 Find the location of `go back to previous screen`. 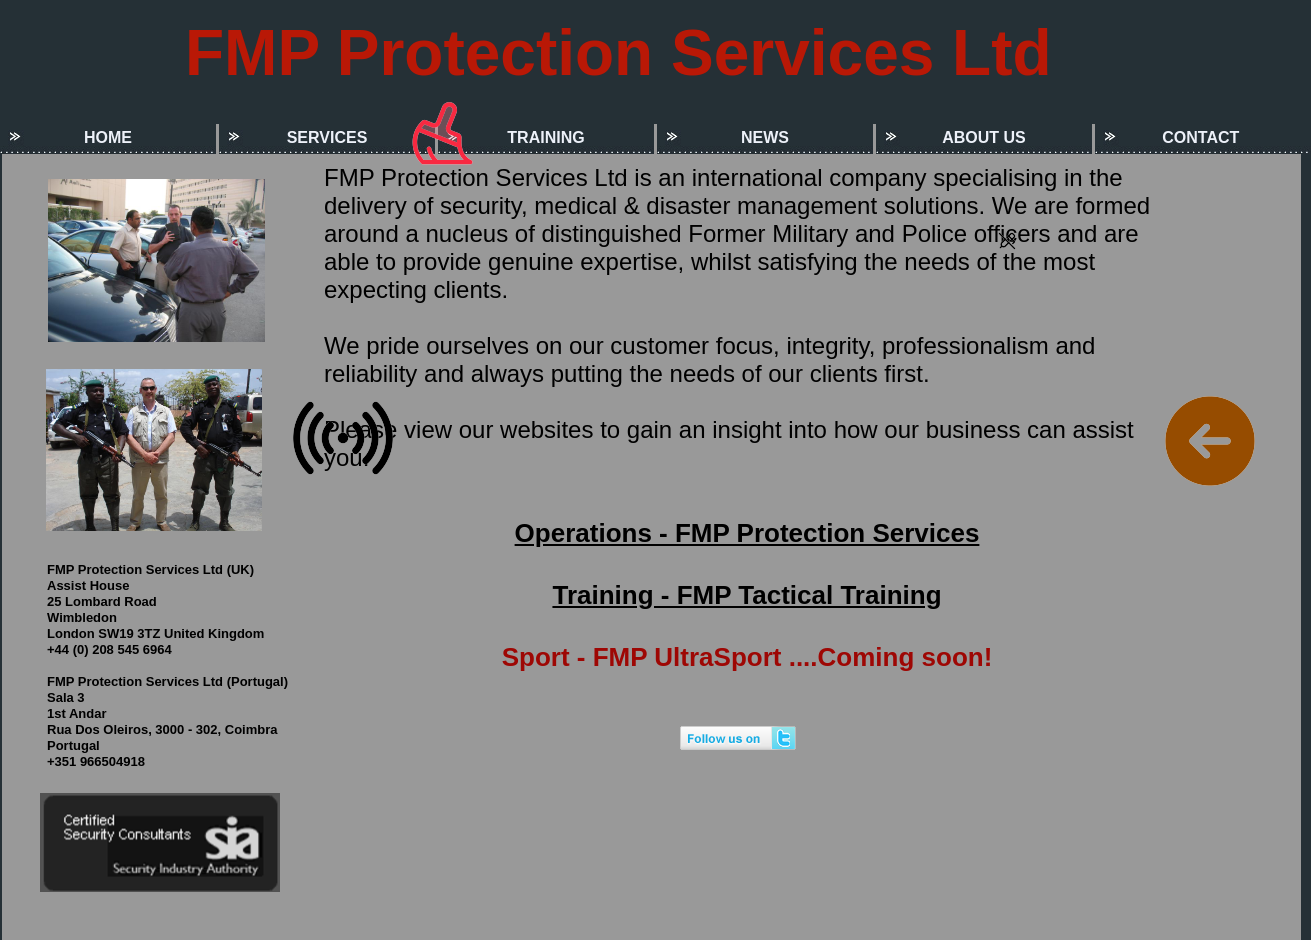

go back to previous screen is located at coordinates (1210, 441).